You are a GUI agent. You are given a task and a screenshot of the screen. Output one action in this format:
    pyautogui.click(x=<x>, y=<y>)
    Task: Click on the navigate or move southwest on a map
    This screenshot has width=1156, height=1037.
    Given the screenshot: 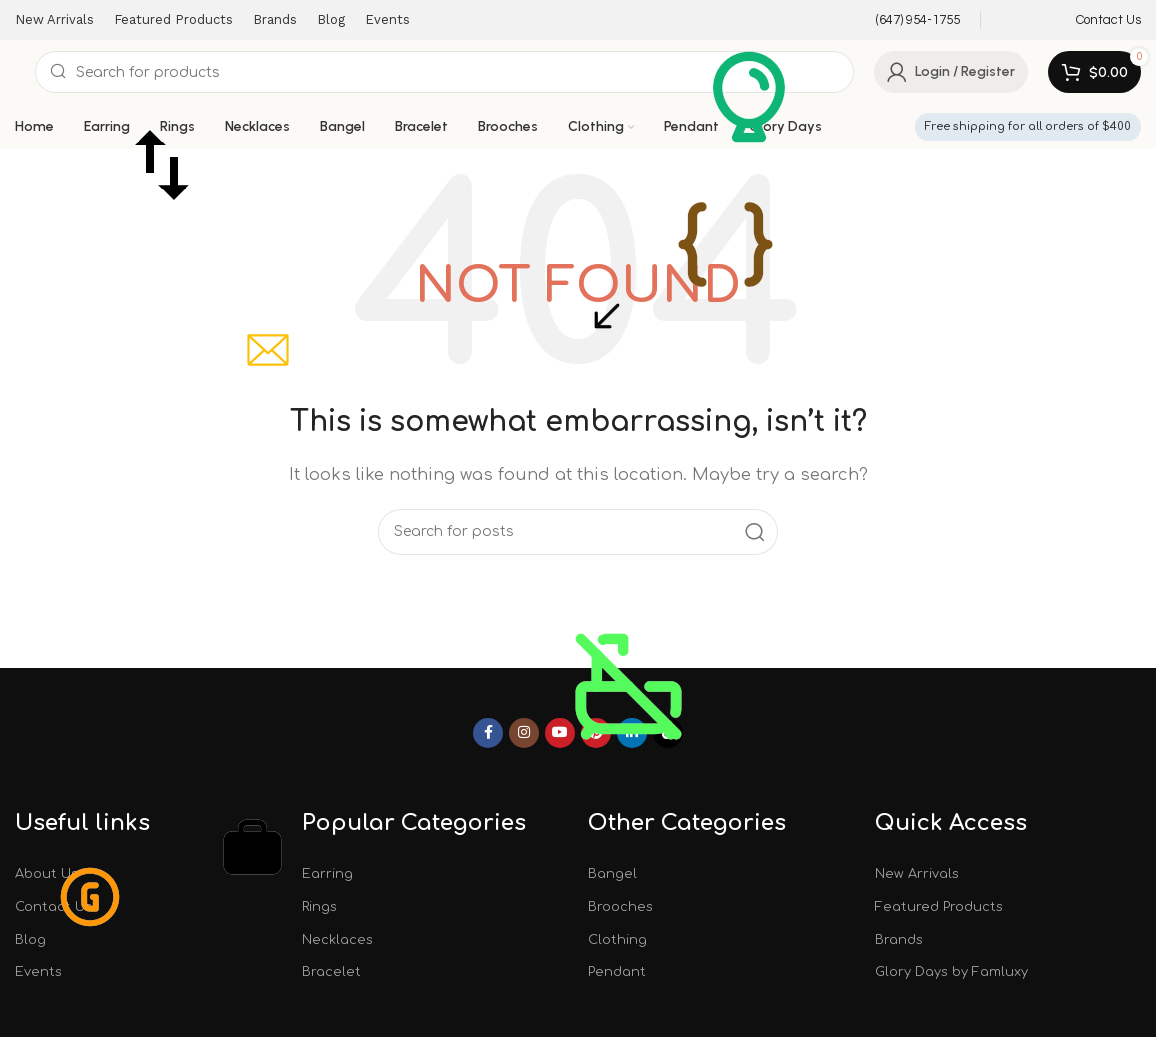 What is the action you would take?
    pyautogui.click(x=606, y=316)
    